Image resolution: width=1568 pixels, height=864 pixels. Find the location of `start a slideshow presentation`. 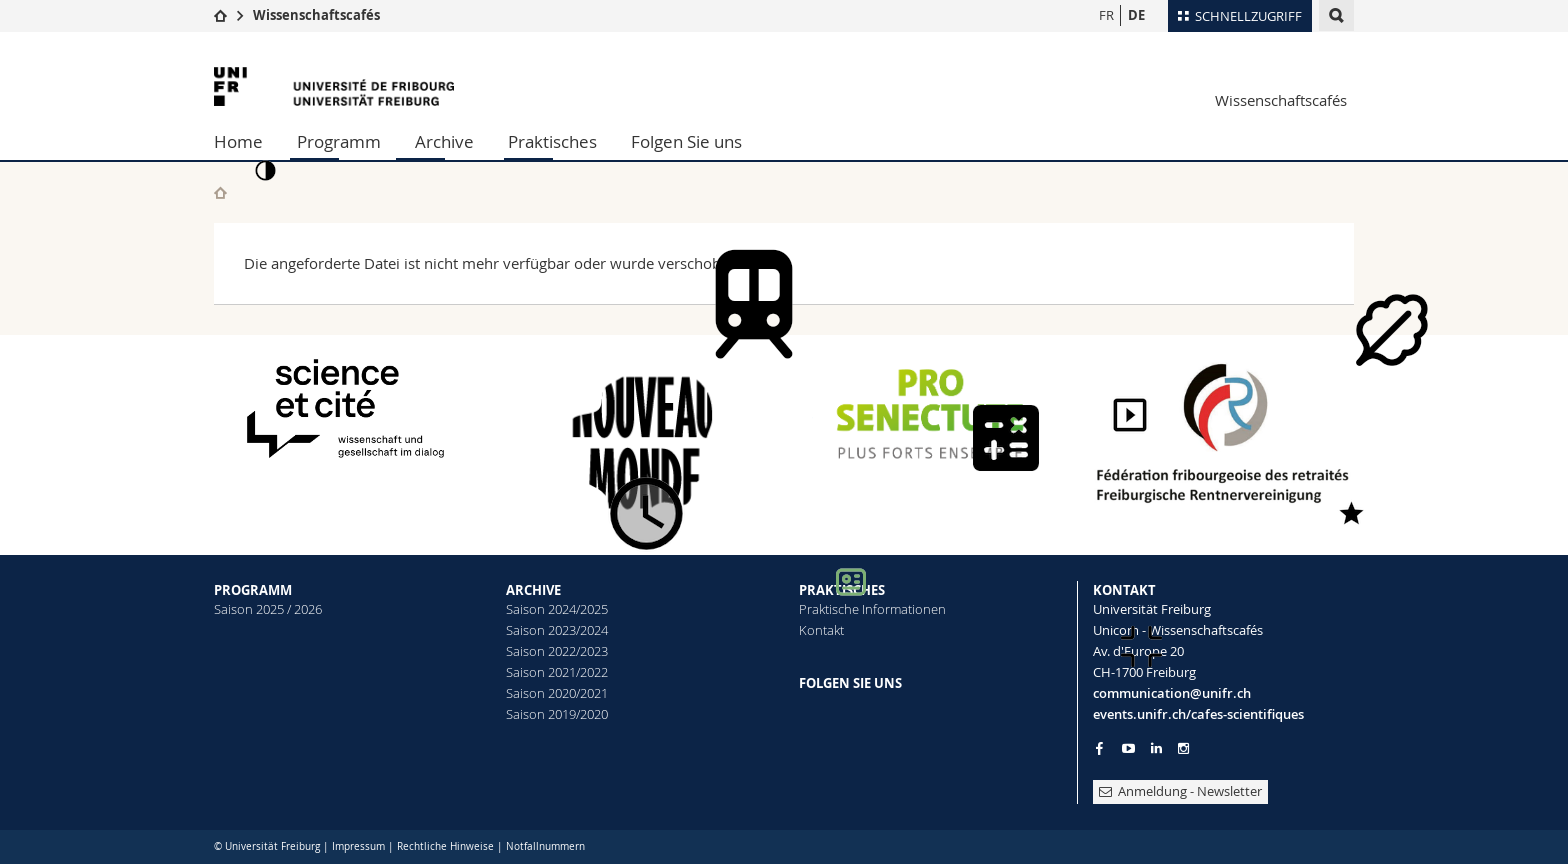

start a slideshow presentation is located at coordinates (1130, 415).